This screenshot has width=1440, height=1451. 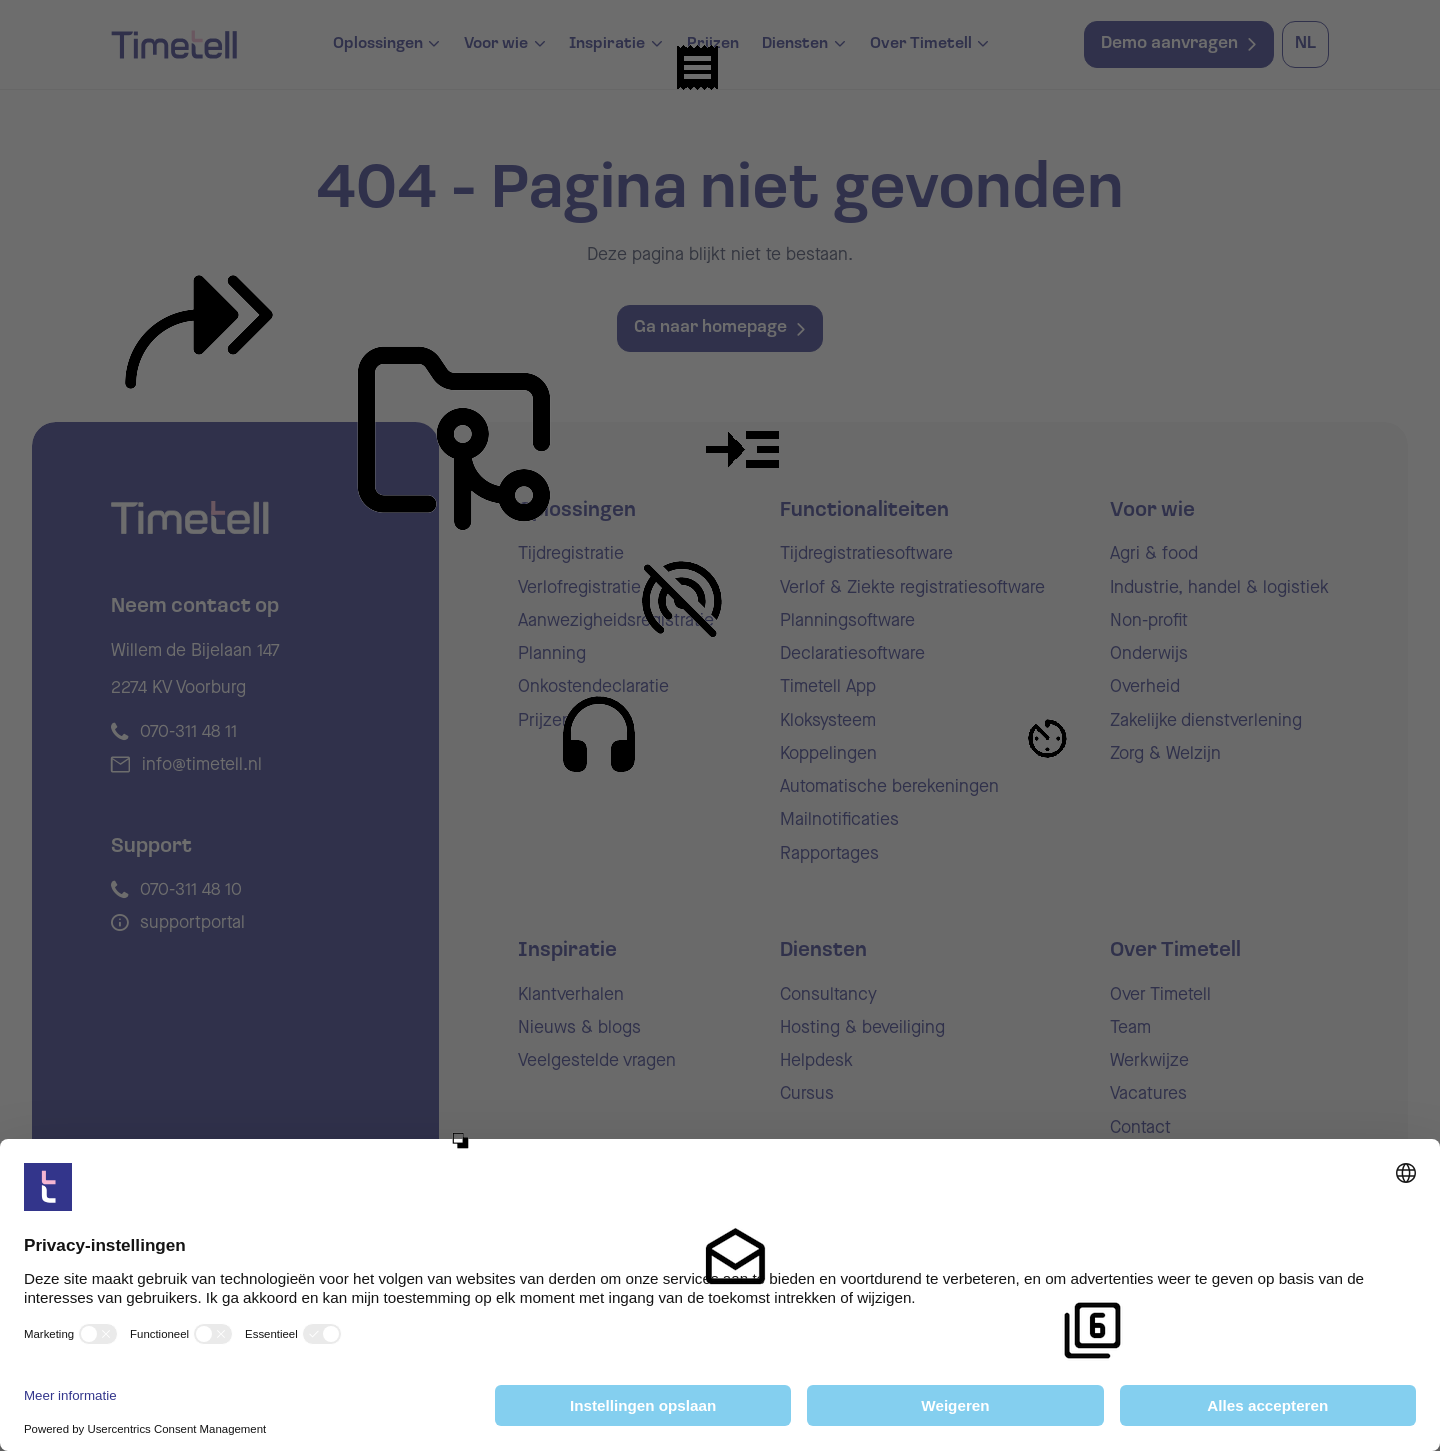 I want to click on view purchase receipt or transaction history, so click(x=697, y=67).